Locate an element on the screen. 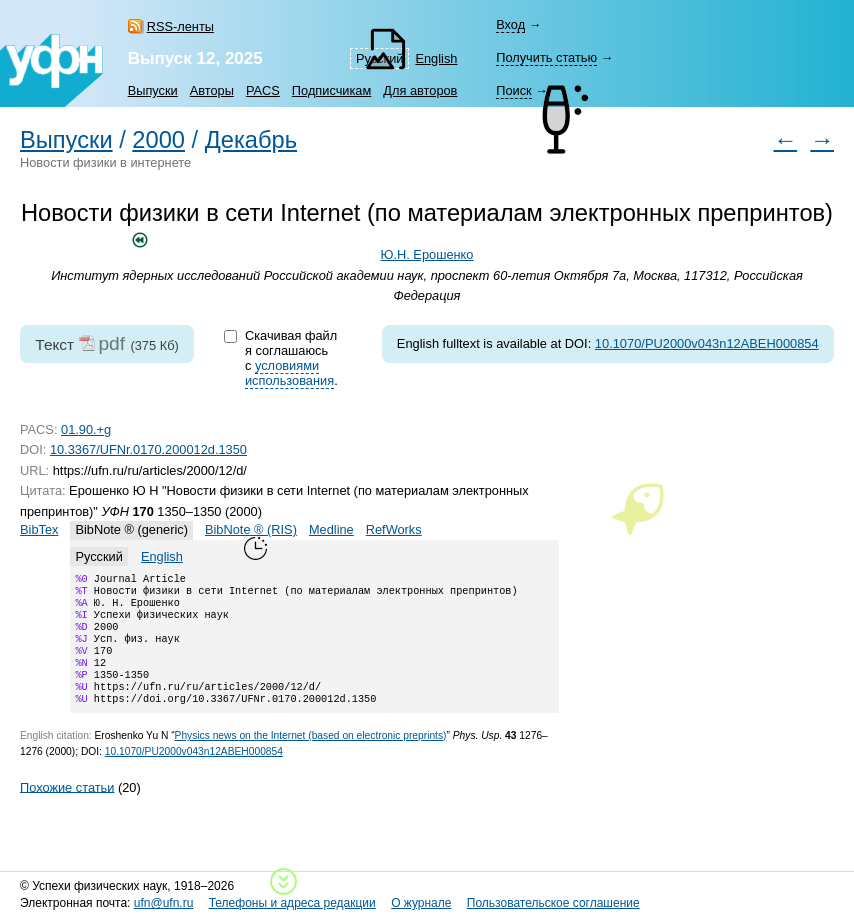 This screenshot has height=918, width=854. celebrate an achievement or milestone is located at coordinates (558, 119).